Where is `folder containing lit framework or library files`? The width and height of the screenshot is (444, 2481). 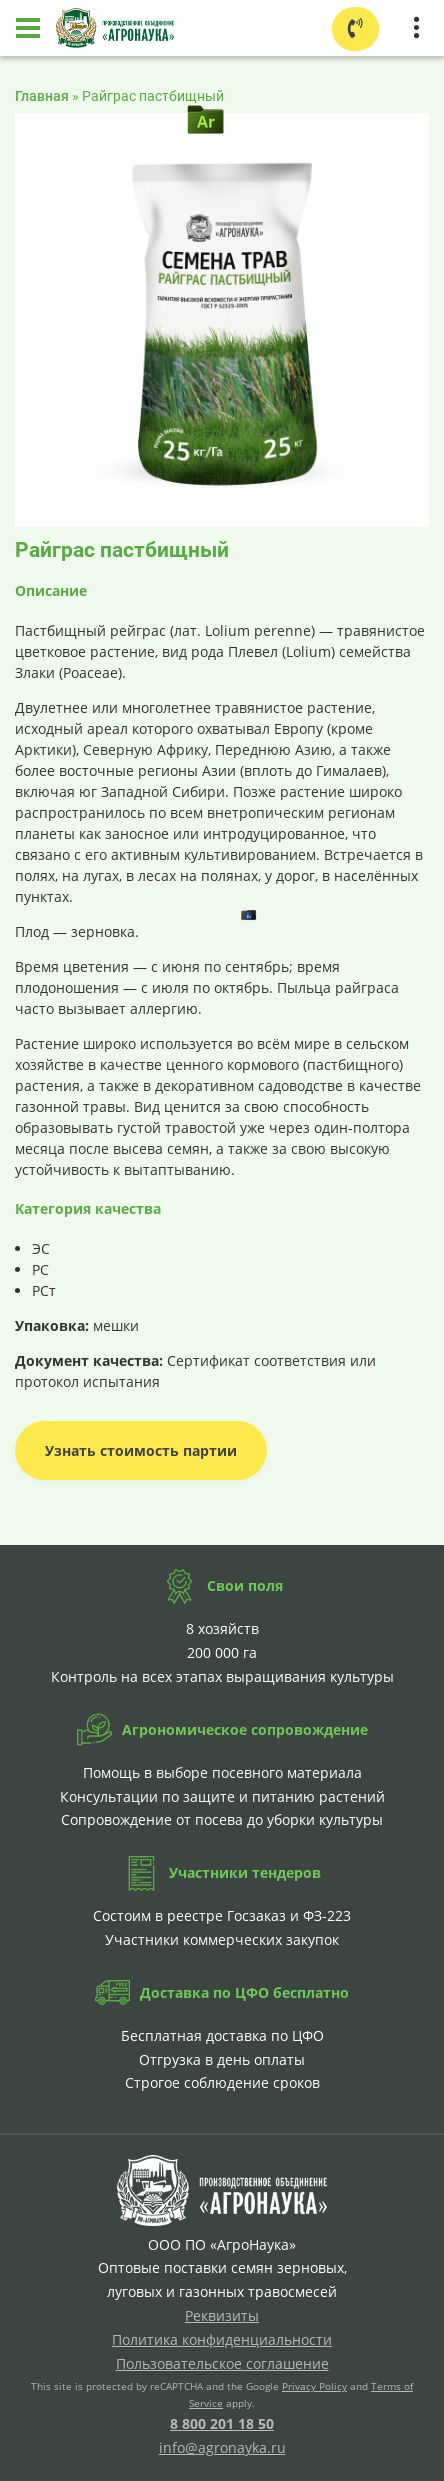 folder containing lit framework or library files is located at coordinates (248, 914).